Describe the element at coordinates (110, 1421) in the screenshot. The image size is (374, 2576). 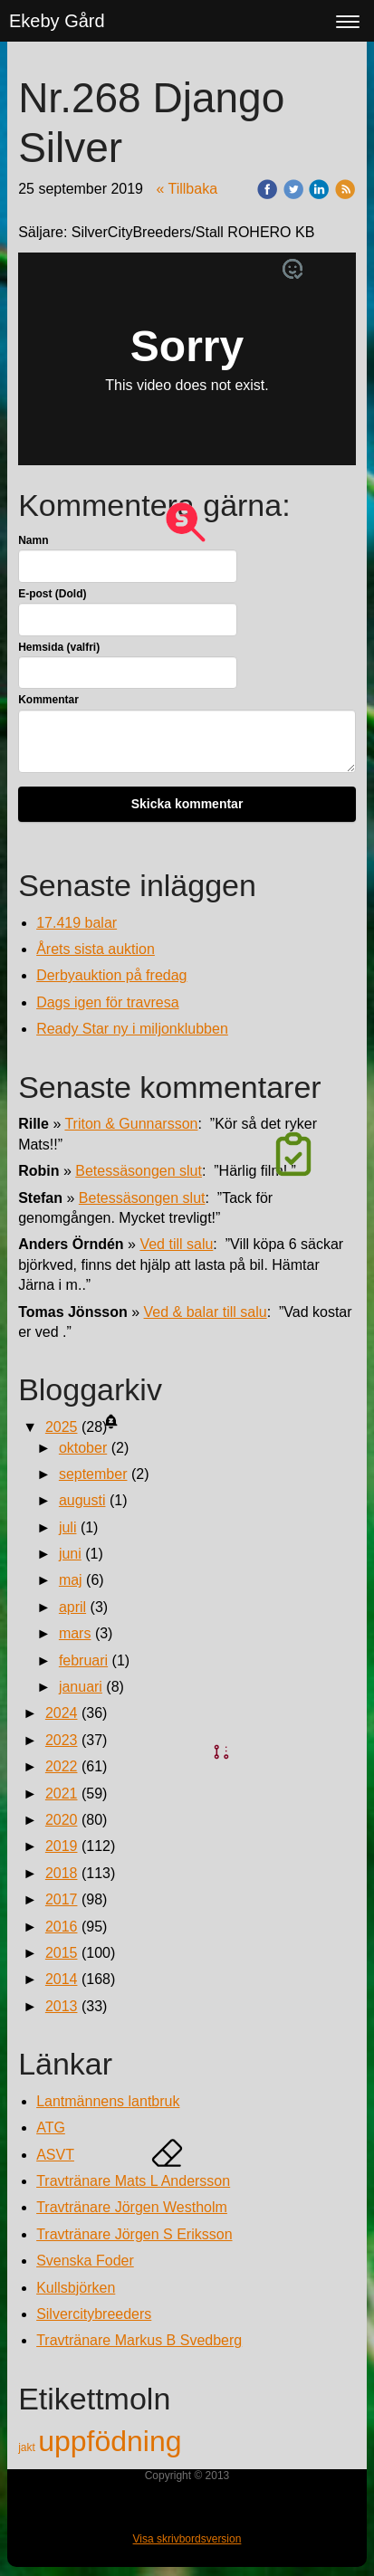
I see `mute notifications or enable do not disturb mode` at that location.